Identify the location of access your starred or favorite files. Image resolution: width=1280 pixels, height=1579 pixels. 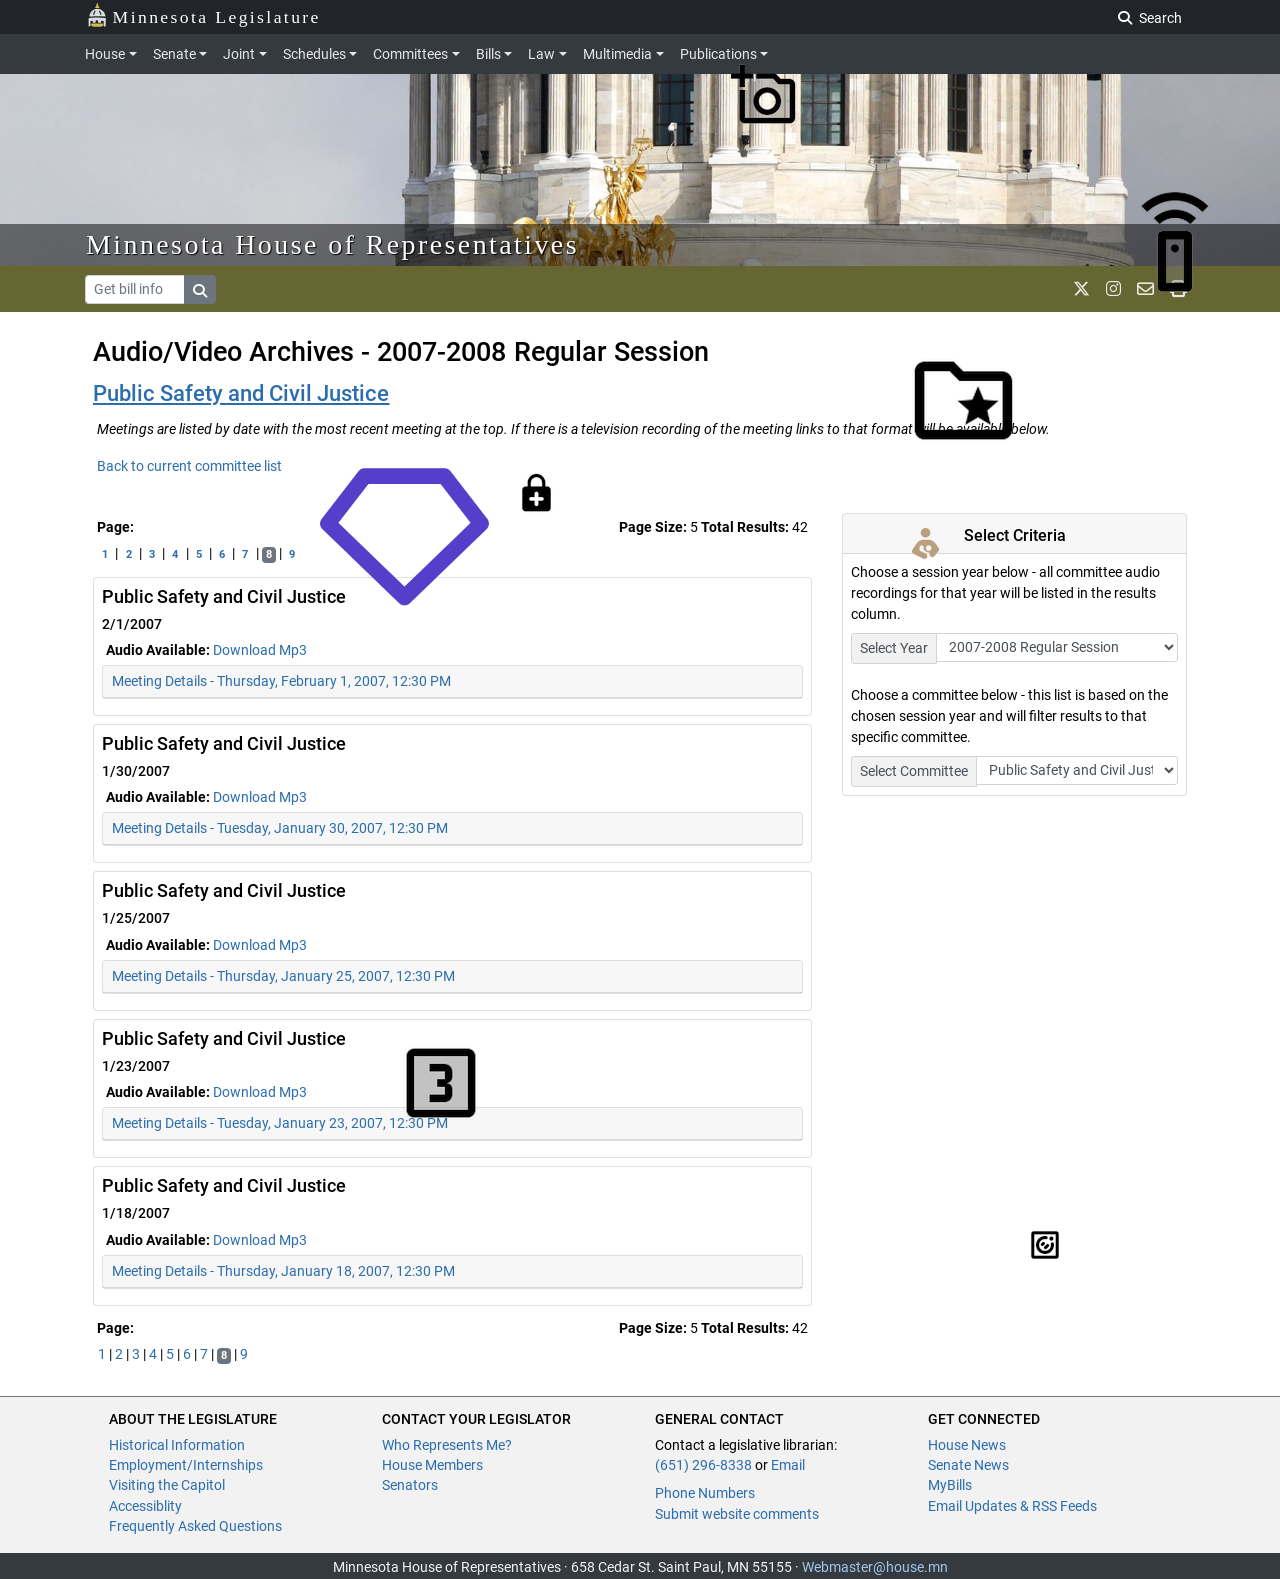
(963, 400).